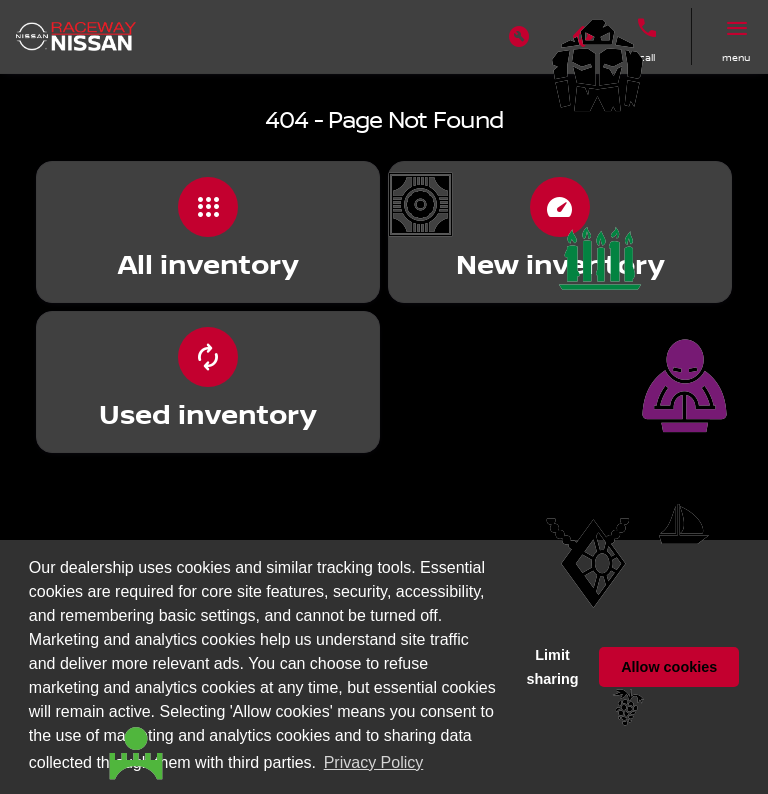 The height and width of the screenshot is (794, 768). What do you see at coordinates (628, 707) in the screenshot?
I see `select grapes as a food or ingredient item` at bounding box center [628, 707].